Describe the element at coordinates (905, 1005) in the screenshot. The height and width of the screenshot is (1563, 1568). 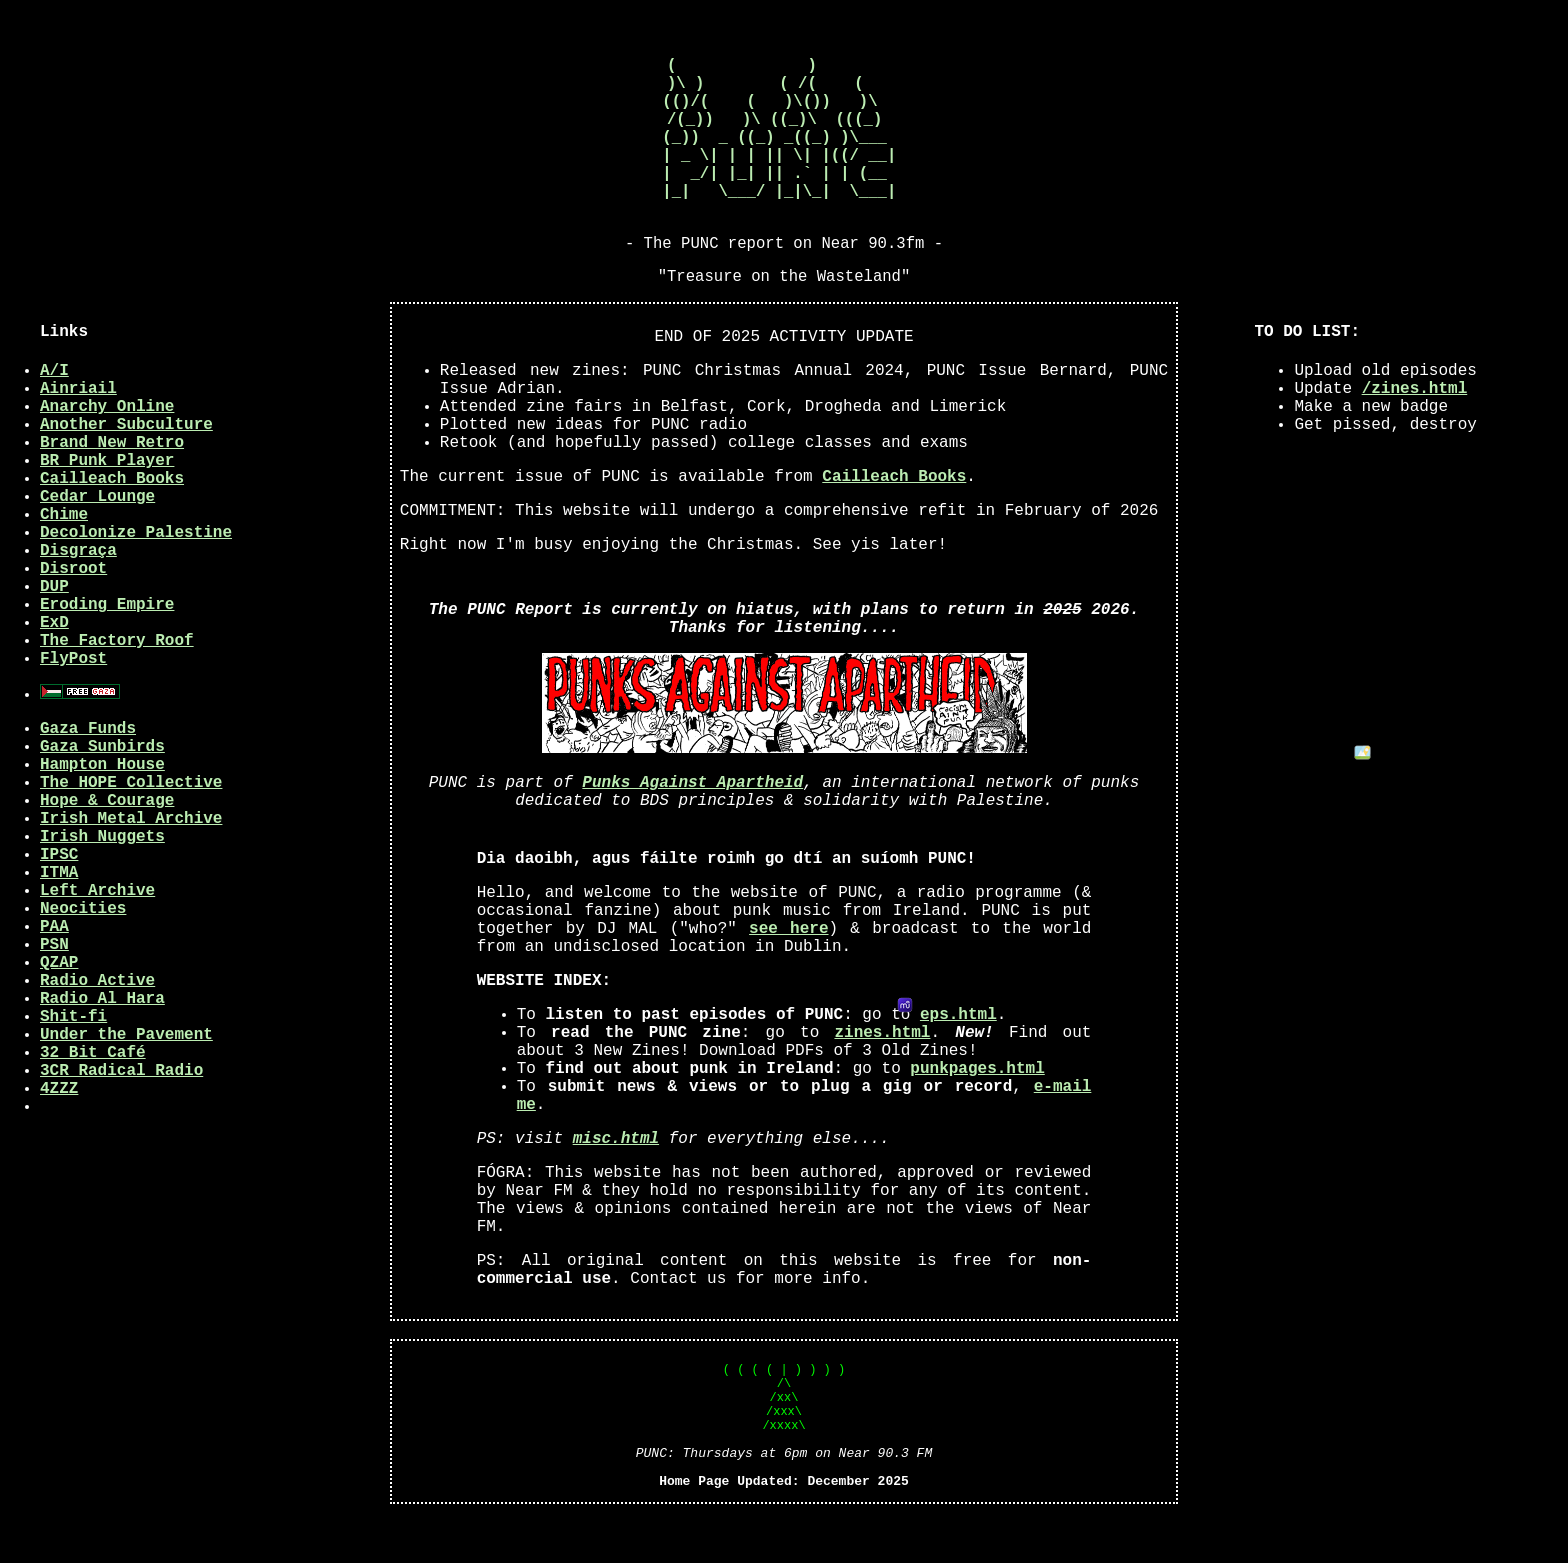
I see `open MuseScore music notation app` at that location.